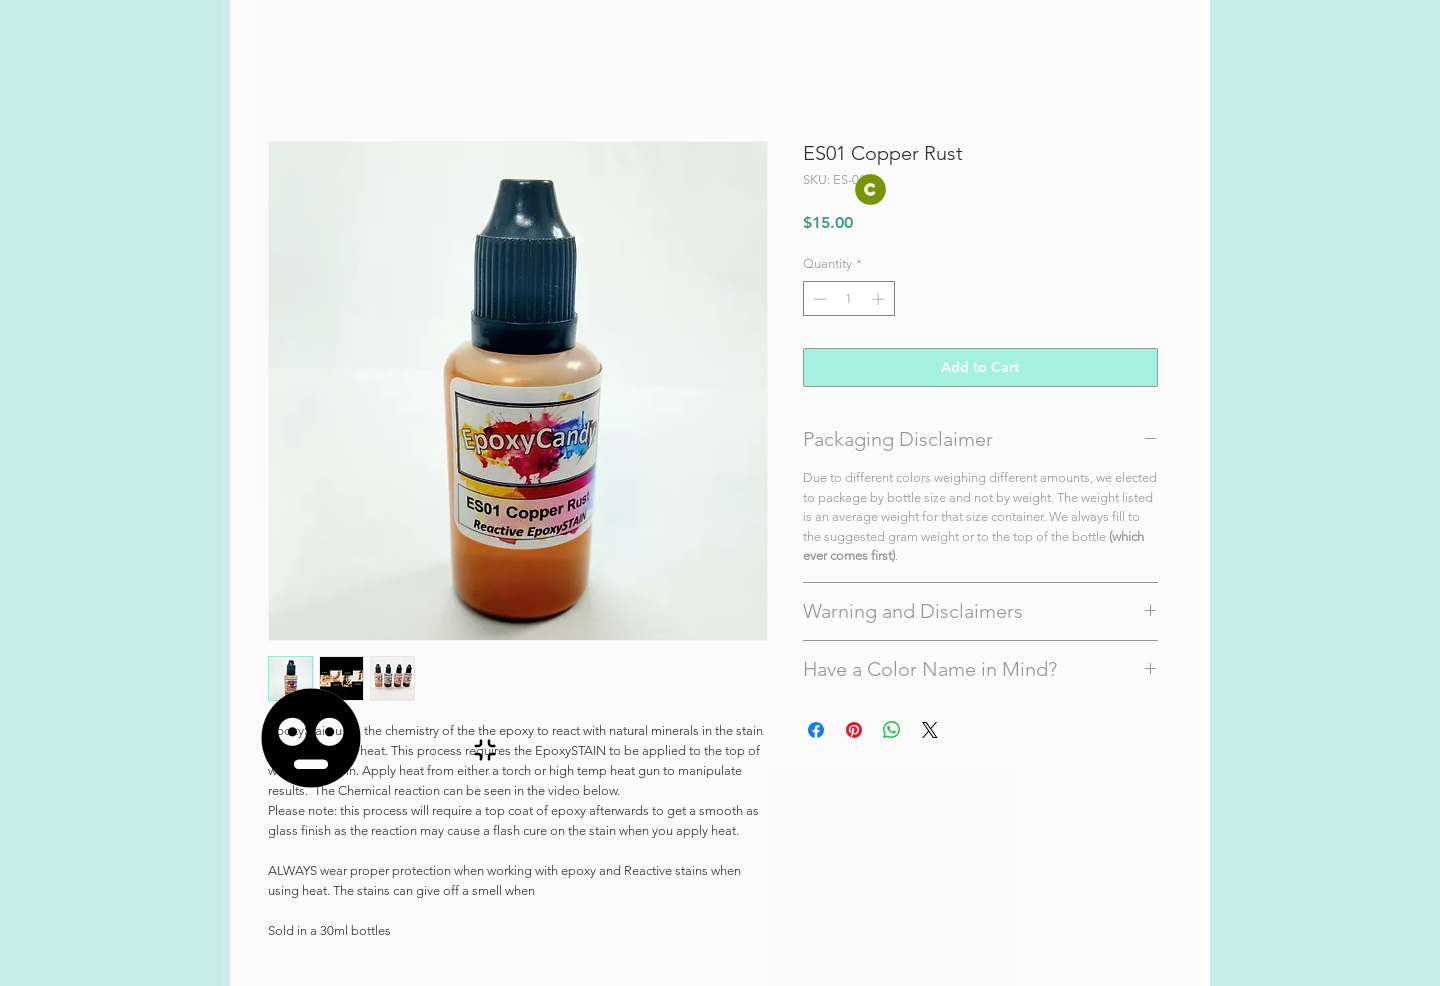 The image size is (1440, 986). Describe the element at coordinates (870, 189) in the screenshot. I see `indicates copyrighted content` at that location.